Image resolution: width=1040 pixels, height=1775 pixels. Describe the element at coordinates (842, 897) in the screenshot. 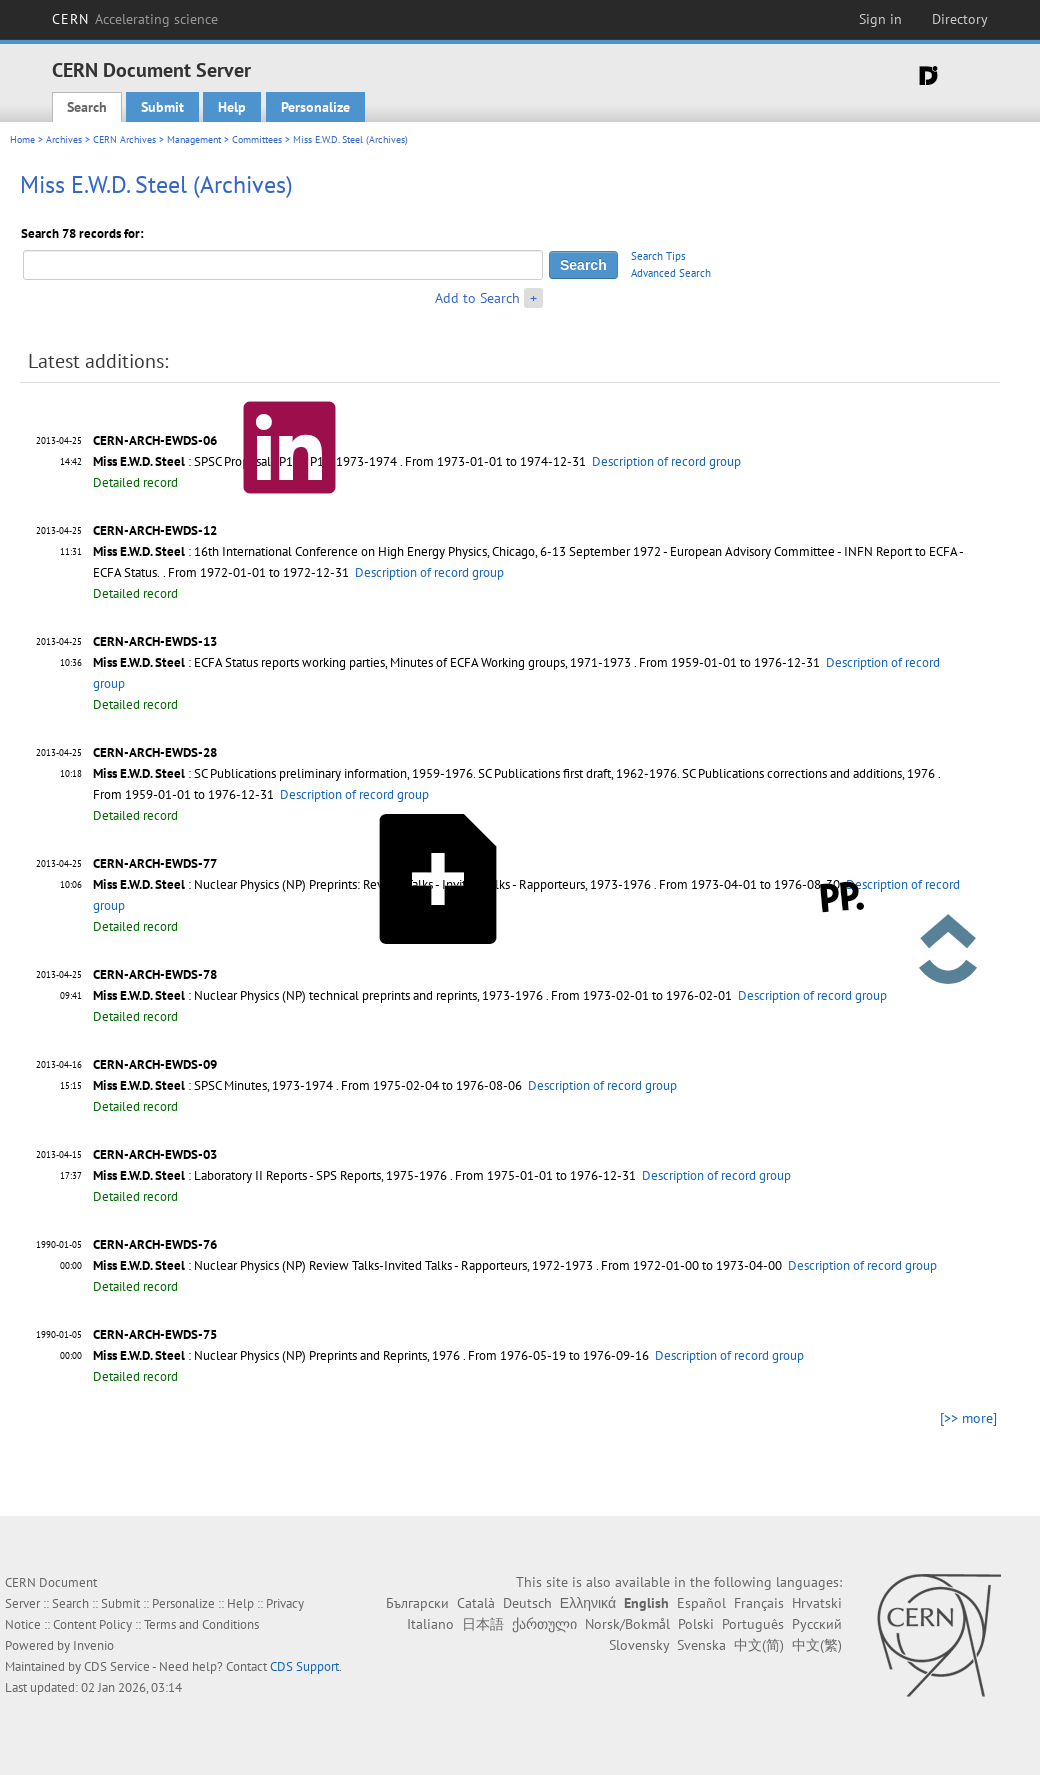

I see `paddy power logo - link to betting and gaming services` at that location.